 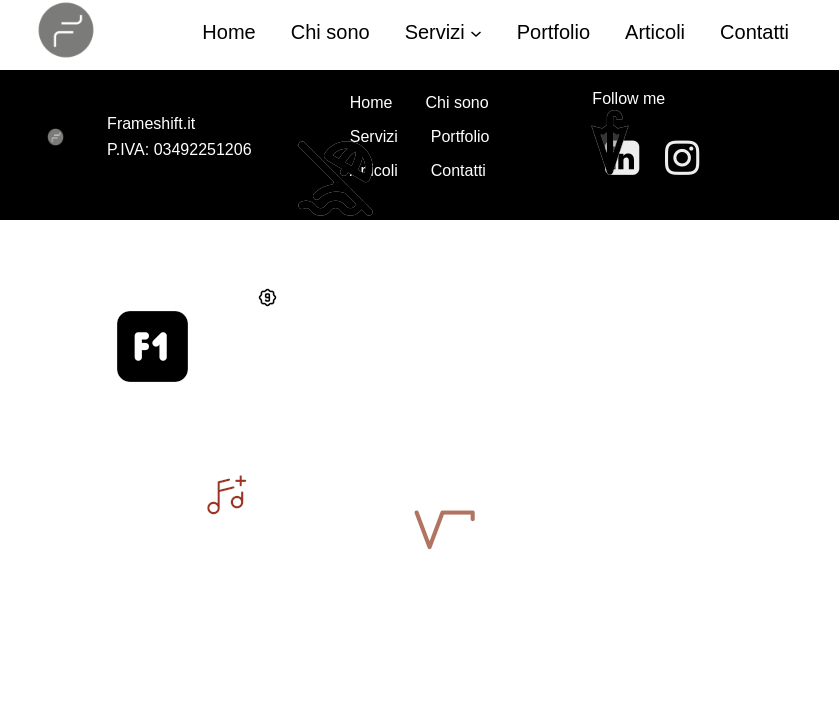 What do you see at coordinates (227, 495) in the screenshot?
I see `add a new song to your library` at bounding box center [227, 495].